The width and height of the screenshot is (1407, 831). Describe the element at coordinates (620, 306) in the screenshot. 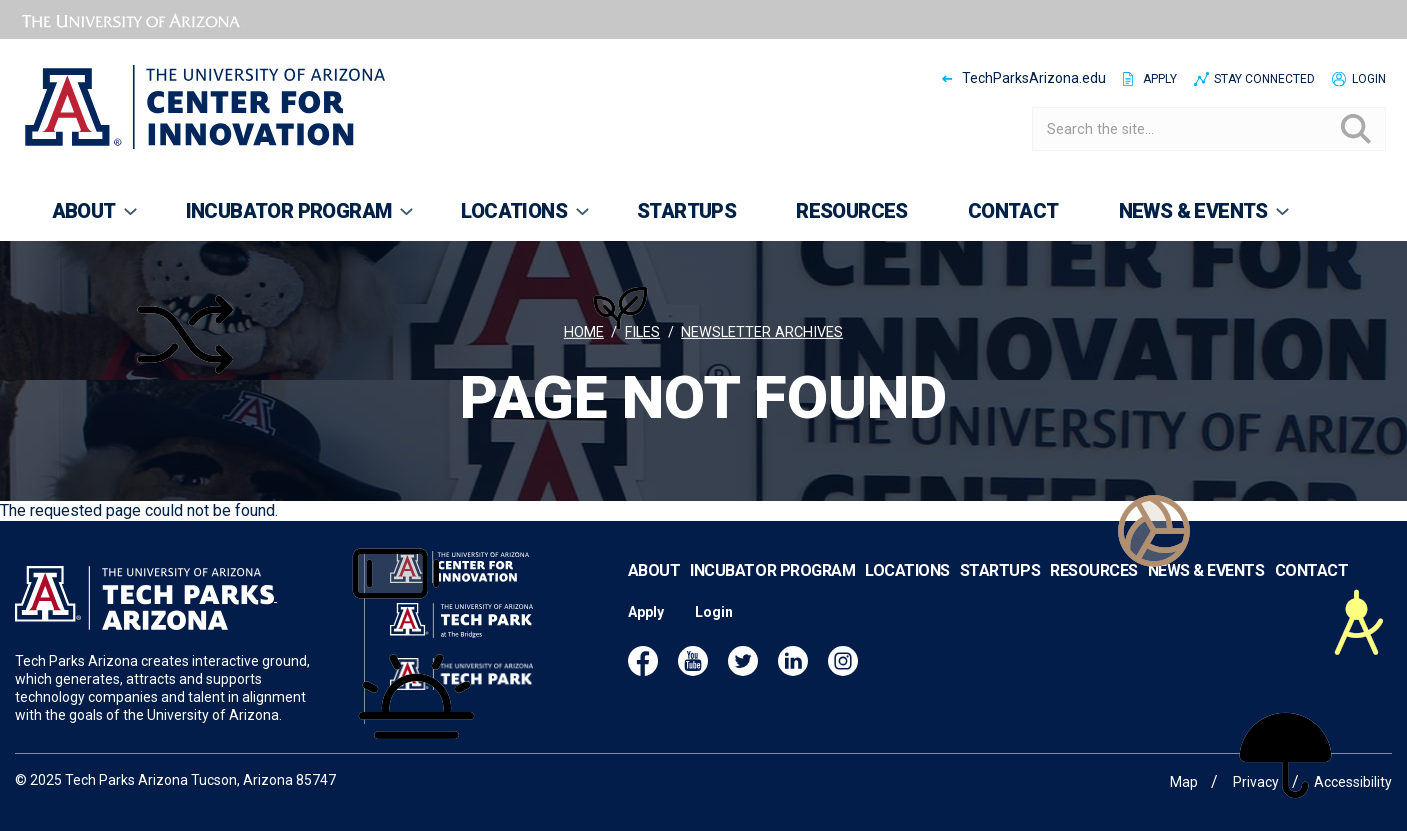

I see `view plant care or gardening features` at that location.